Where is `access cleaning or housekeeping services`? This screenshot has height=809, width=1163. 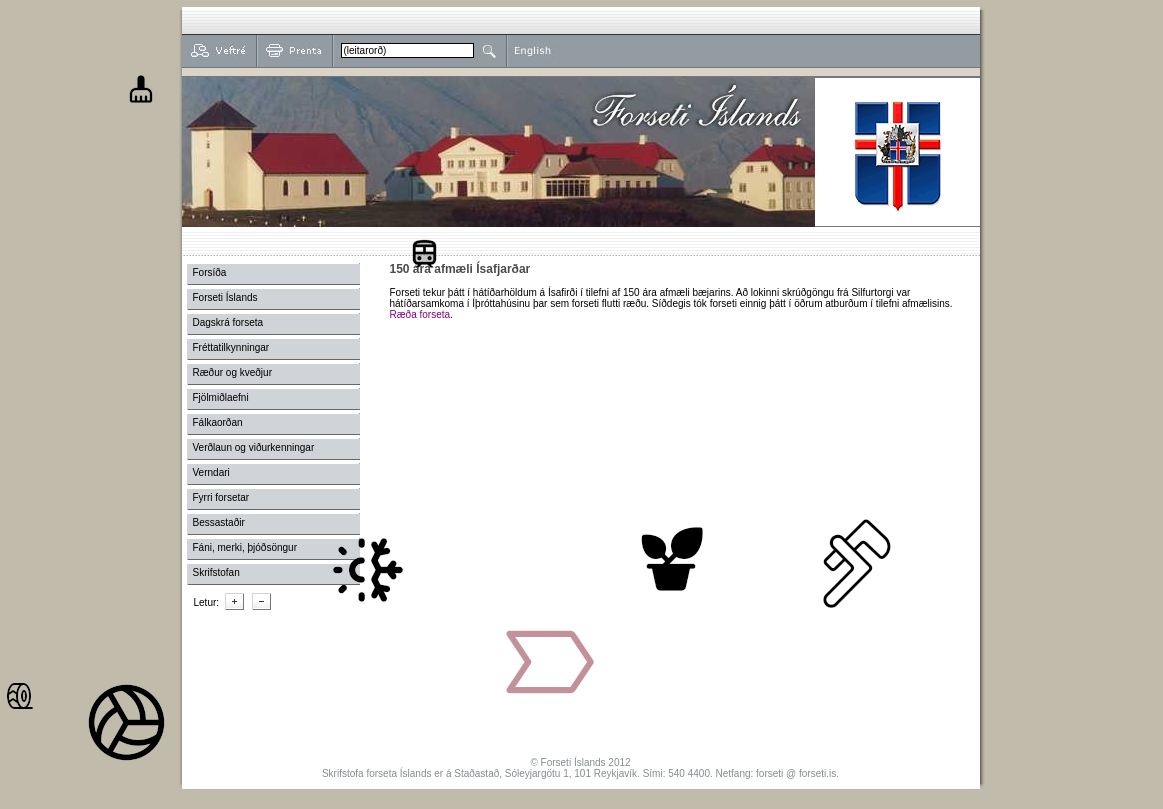
access cleaning or housekeeping services is located at coordinates (141, 89).